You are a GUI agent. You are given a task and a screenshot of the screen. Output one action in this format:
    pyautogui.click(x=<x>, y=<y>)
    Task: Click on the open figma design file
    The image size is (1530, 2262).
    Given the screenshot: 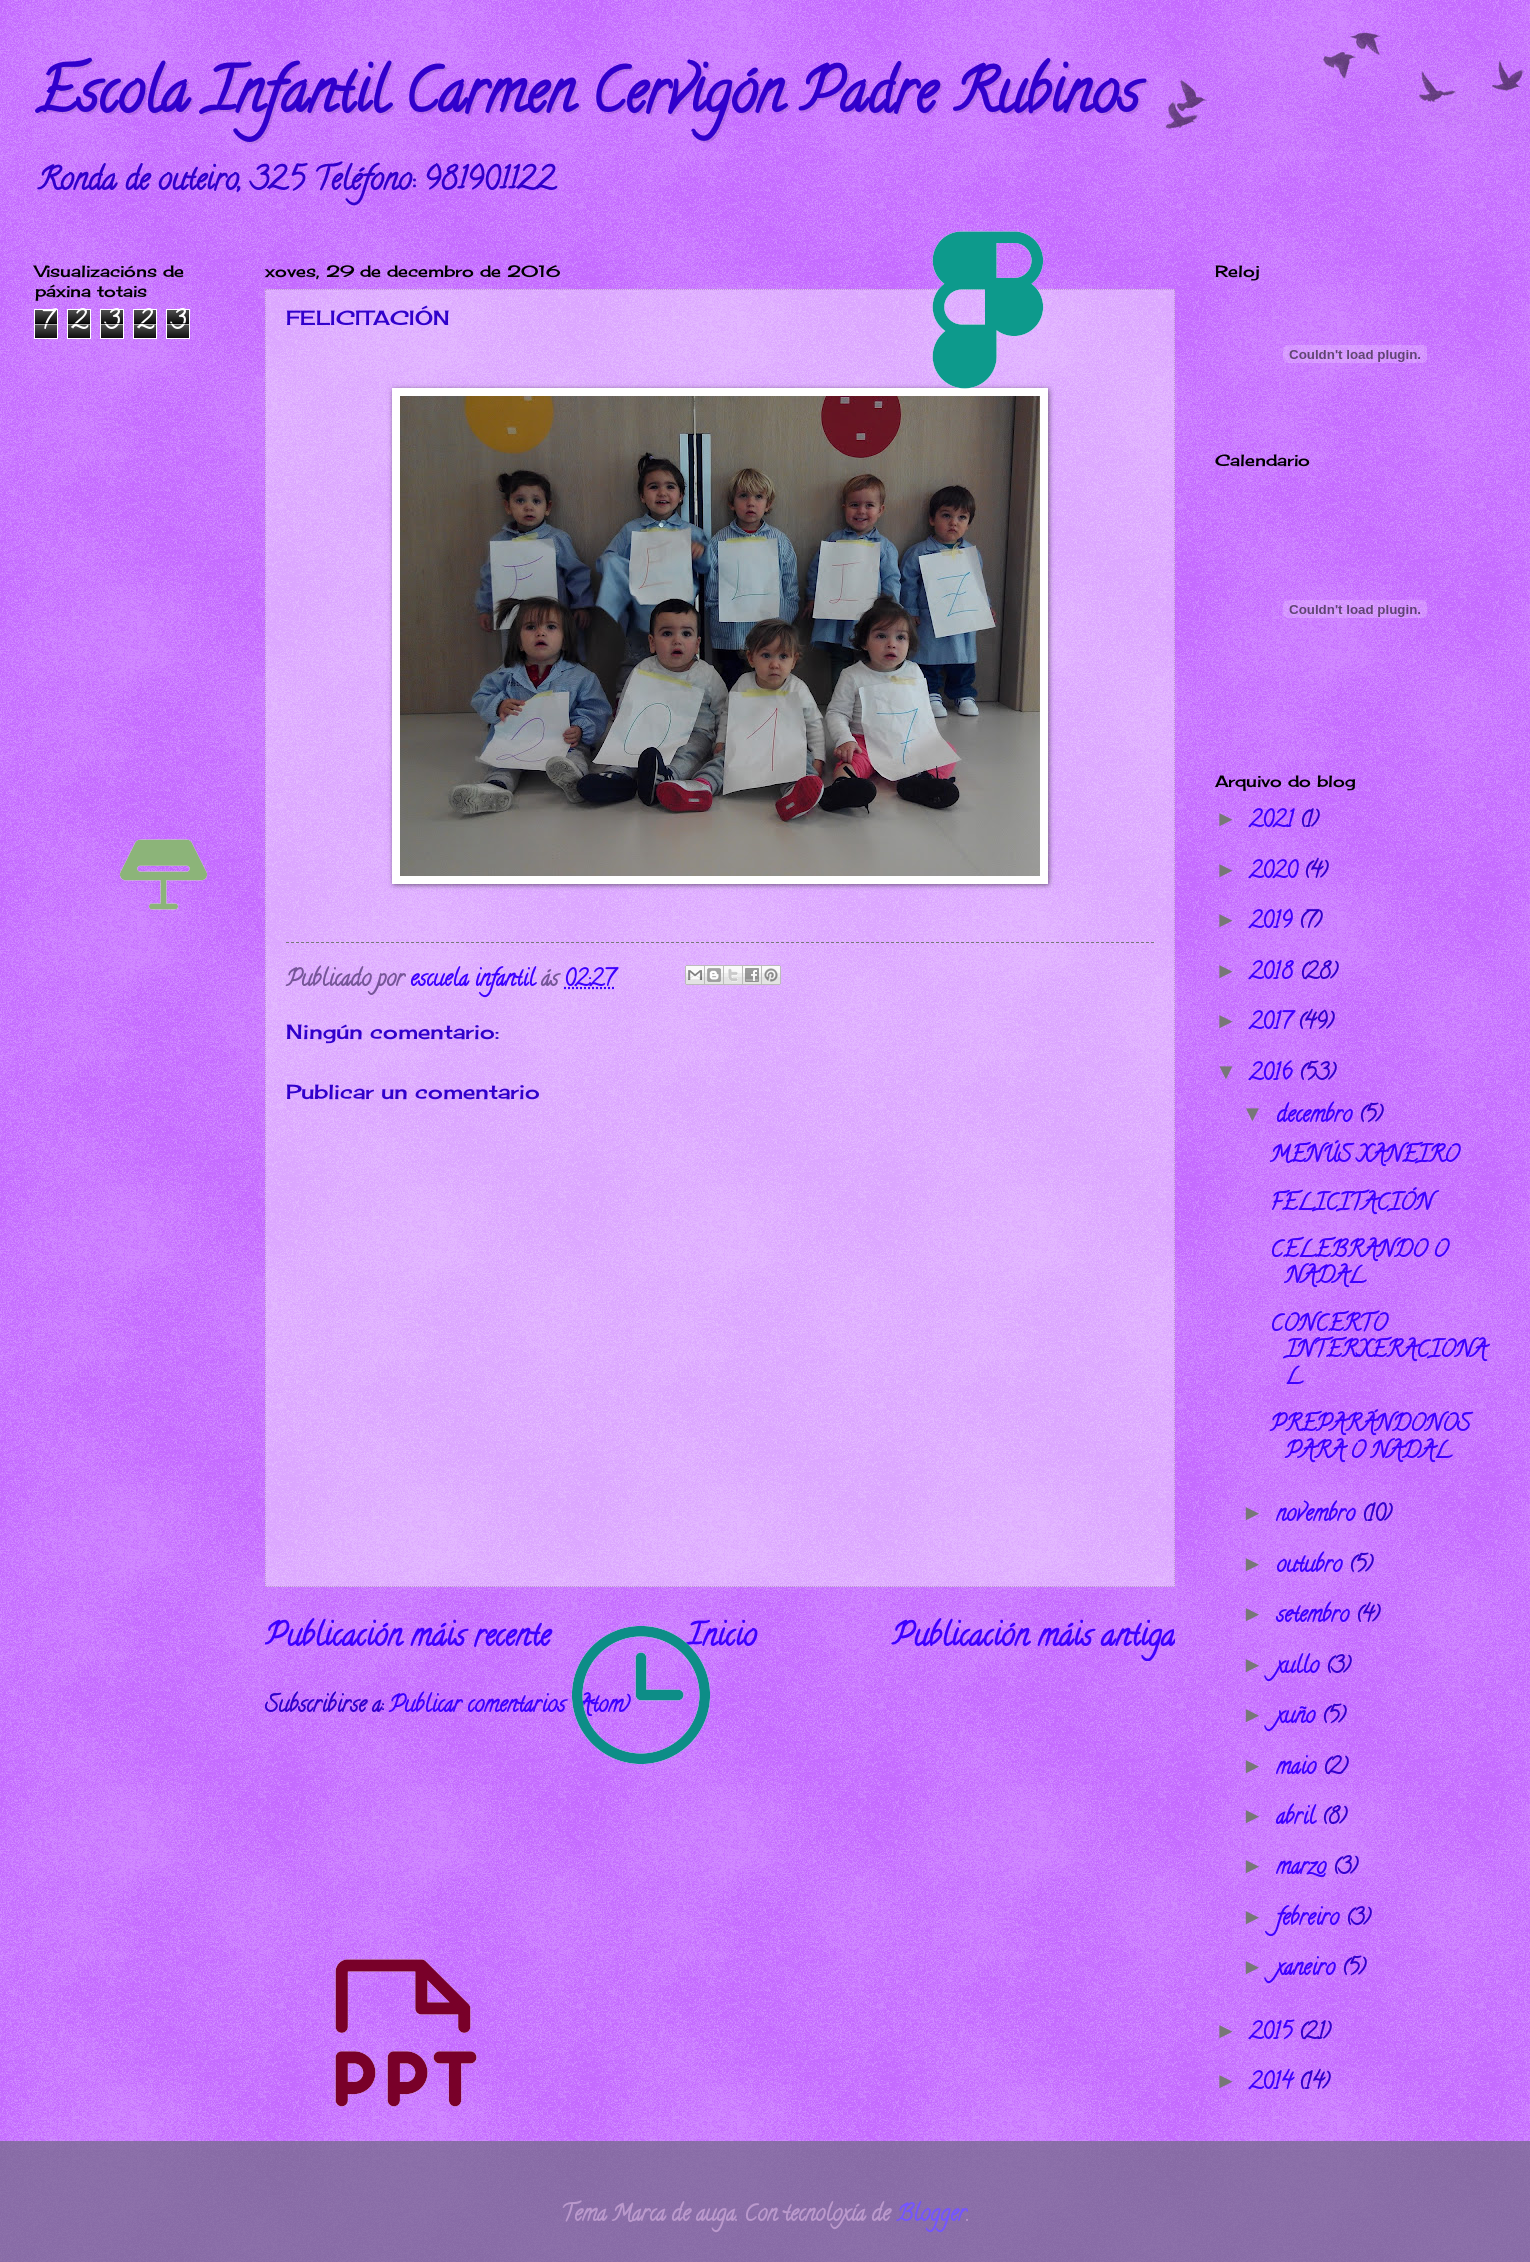 What is the action you would take?
    pyautogui.click(x=985, y=307)
    